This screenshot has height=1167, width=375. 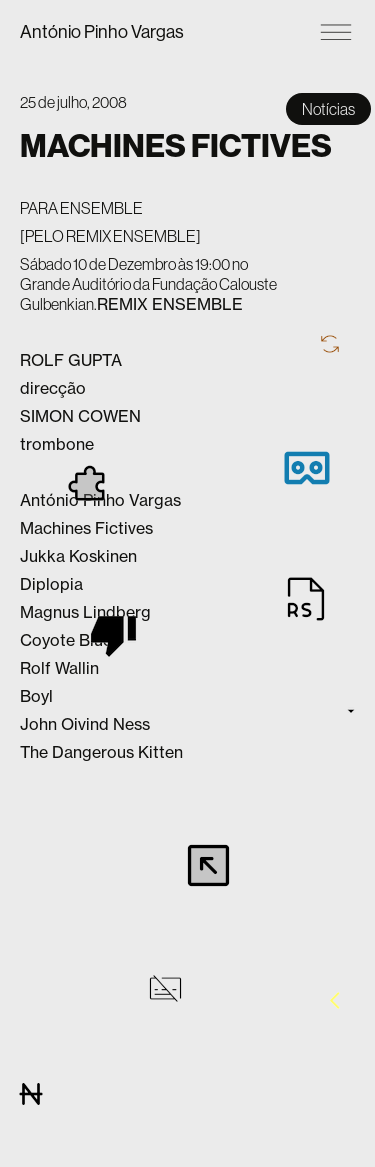 What do you see at coordinates (307, 468) in the screenshot?
I see `launch google cardboard VR experience` at bounding box center [307, 468].